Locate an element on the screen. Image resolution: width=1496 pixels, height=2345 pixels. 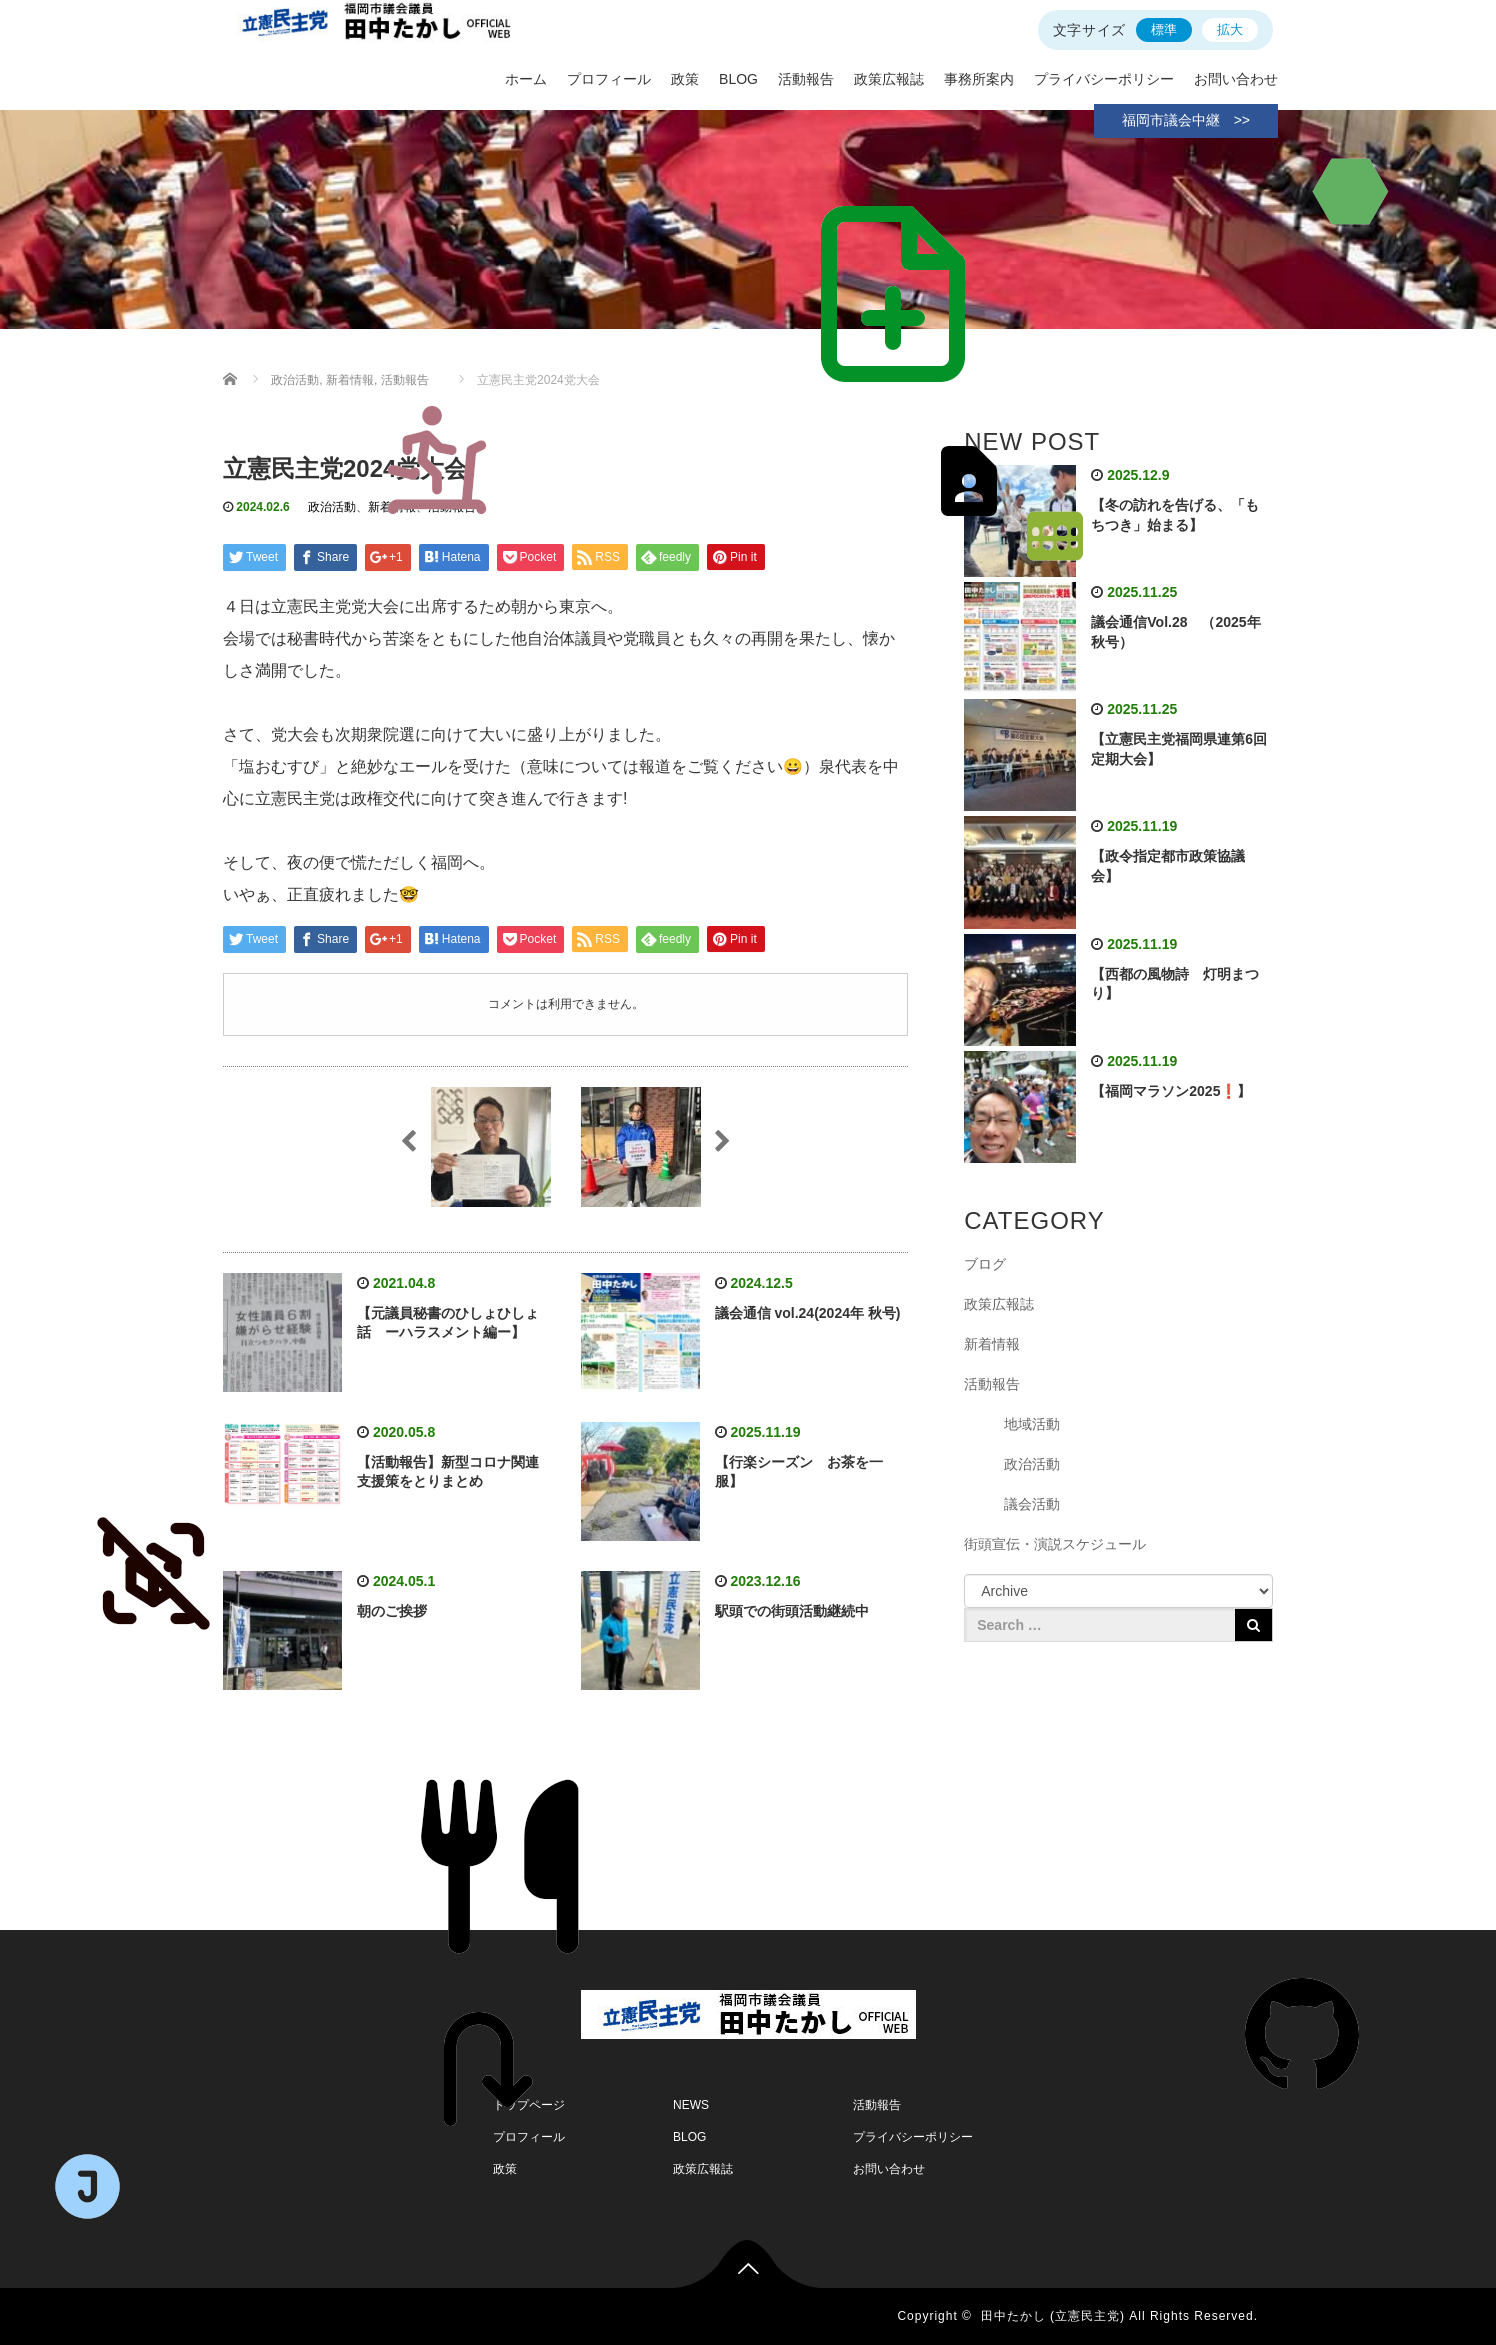
set a data breakpoint in the debugger is located at coordinates (1353, 191).